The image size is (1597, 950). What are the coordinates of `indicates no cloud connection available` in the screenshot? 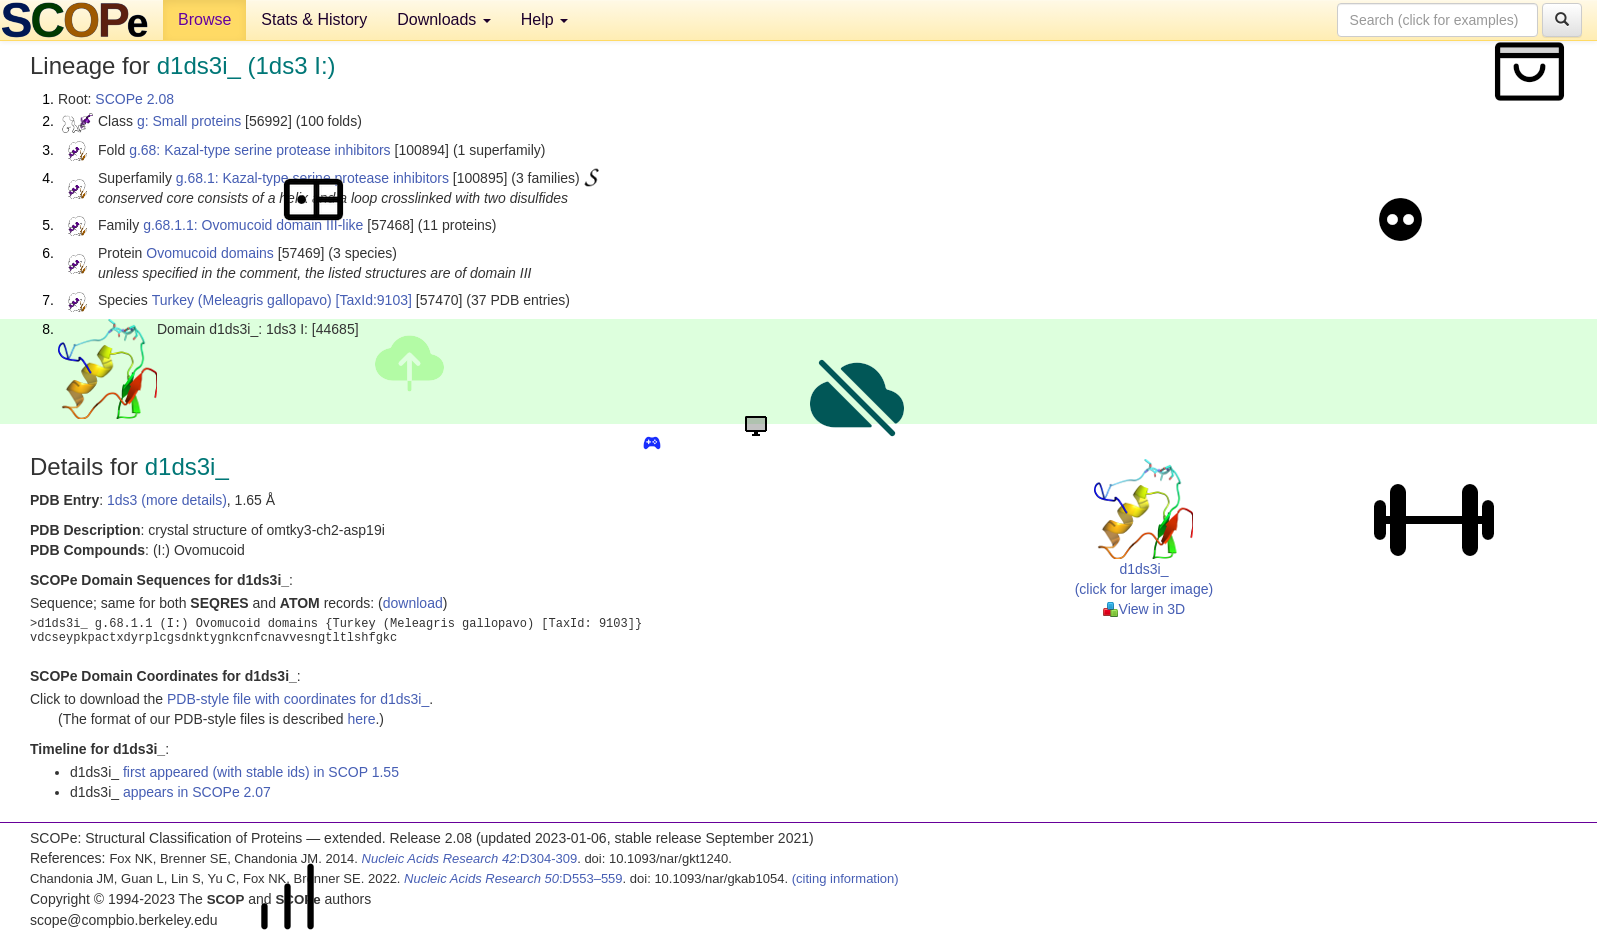 It's located at (857, 398).